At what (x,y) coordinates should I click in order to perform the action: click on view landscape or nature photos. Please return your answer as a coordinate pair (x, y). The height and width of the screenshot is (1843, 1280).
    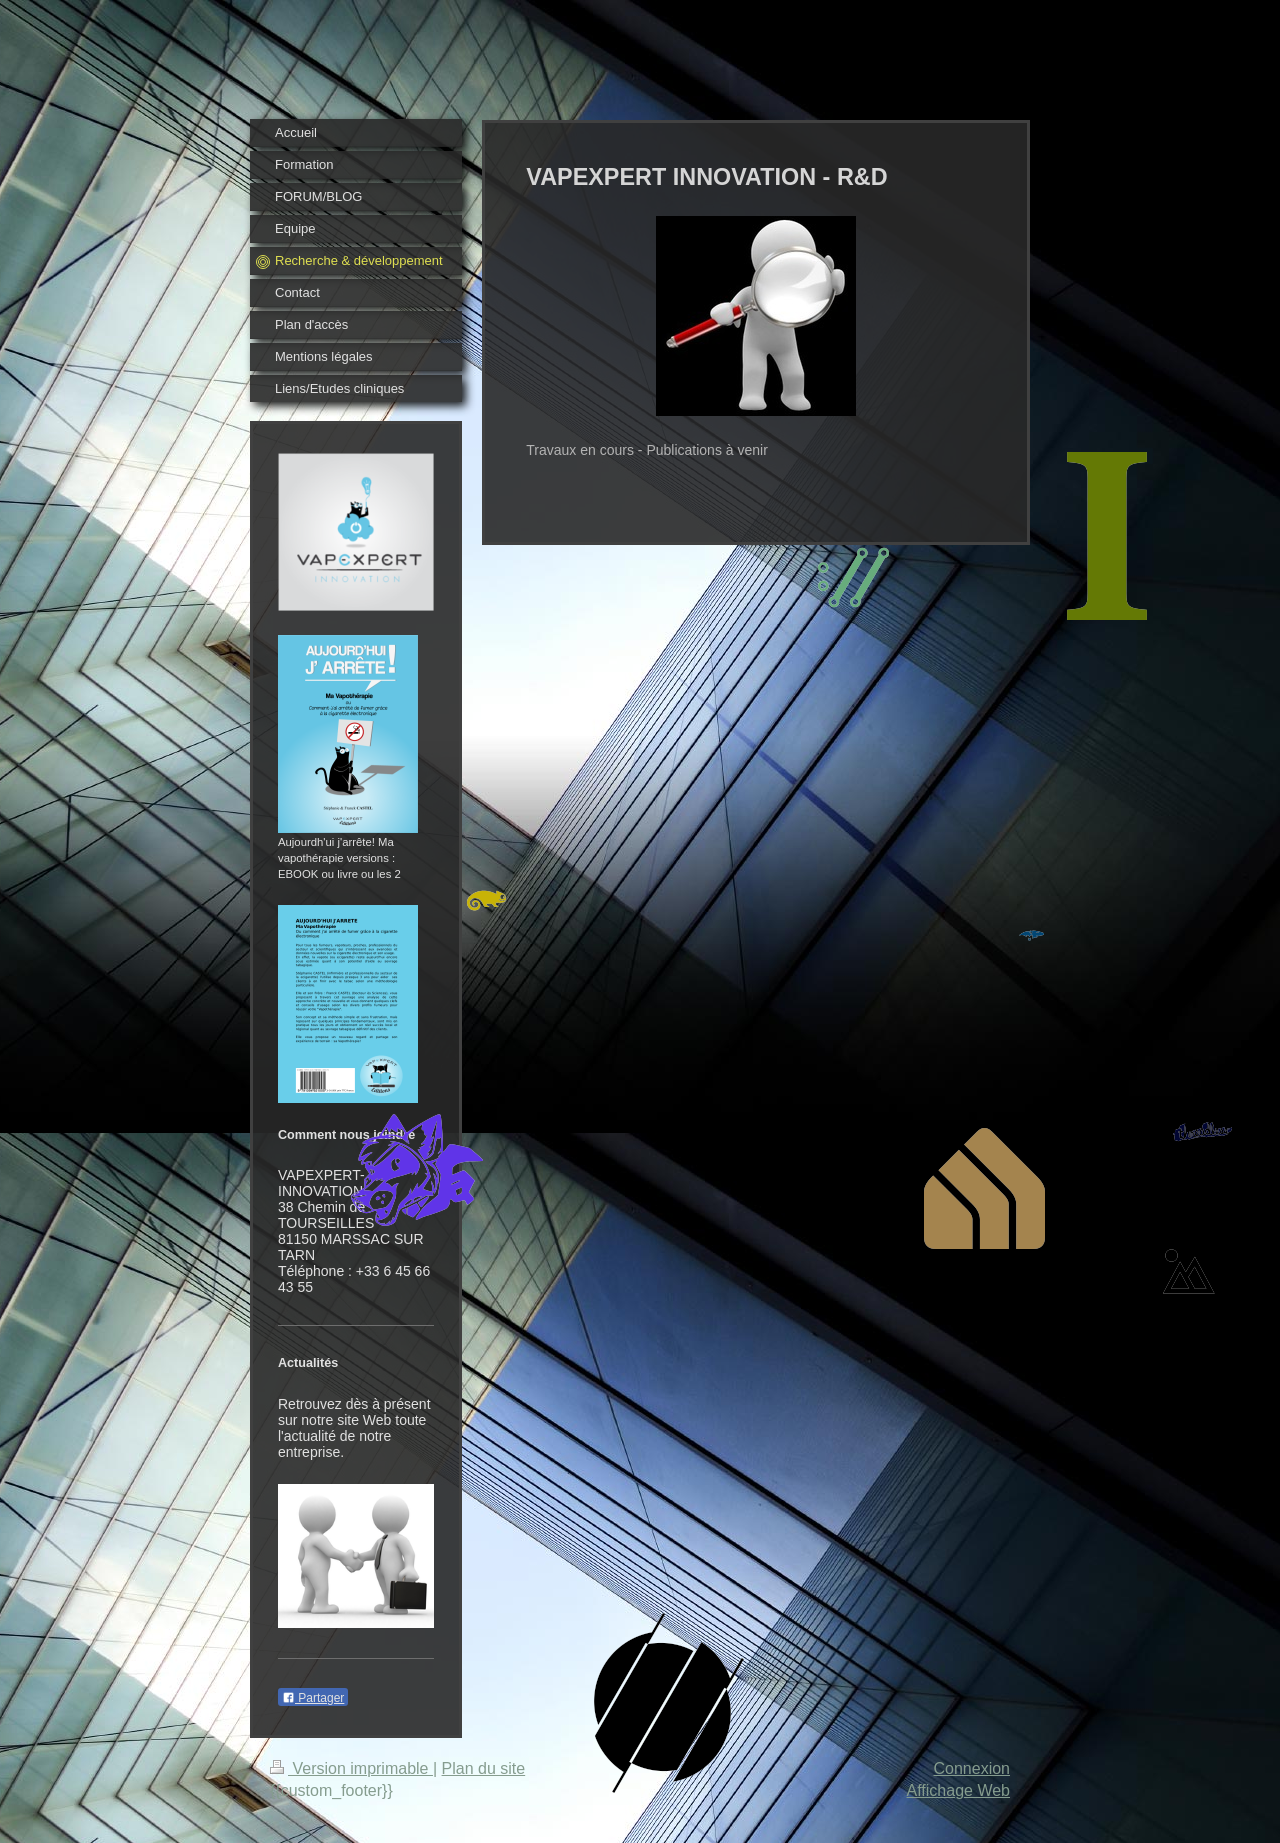
    Looking at the image, I should click on (1187, 1271).